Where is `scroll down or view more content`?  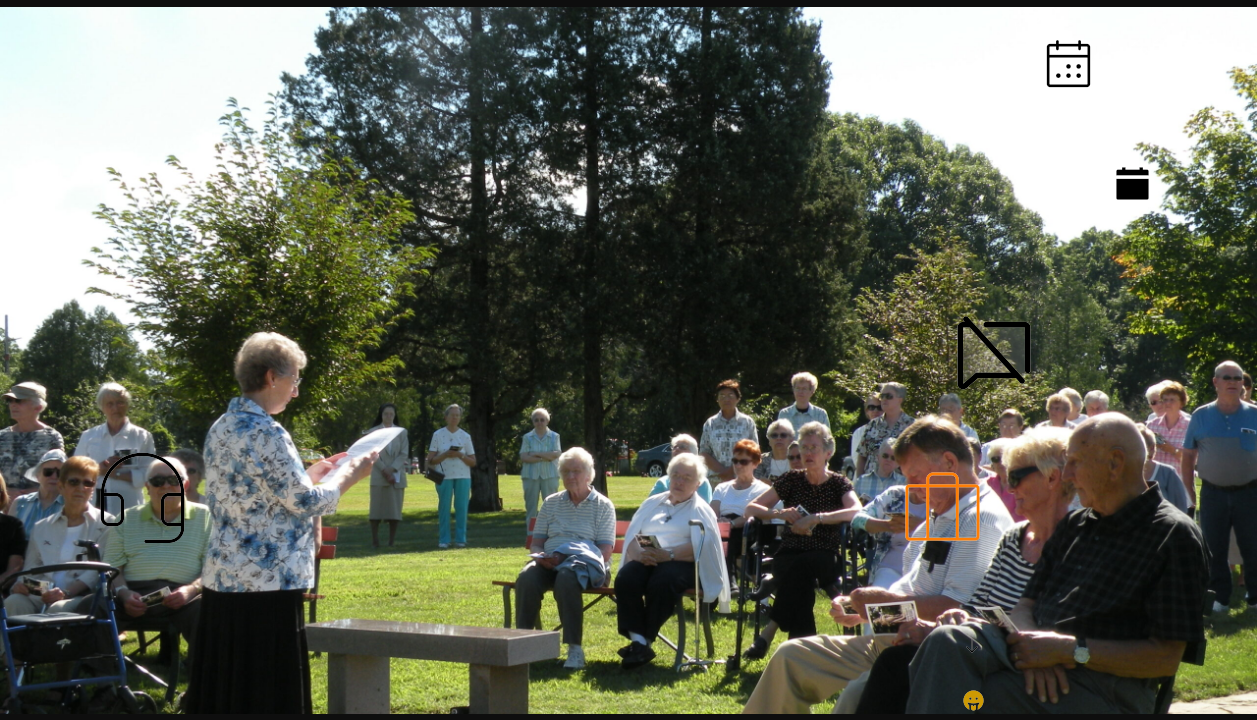
scroll down or view more content is located at coordinates (972, 646).